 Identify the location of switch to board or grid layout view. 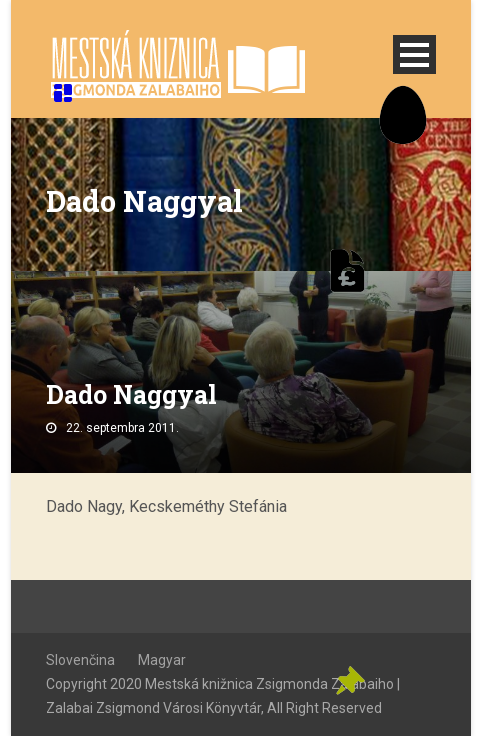
(63, 93).